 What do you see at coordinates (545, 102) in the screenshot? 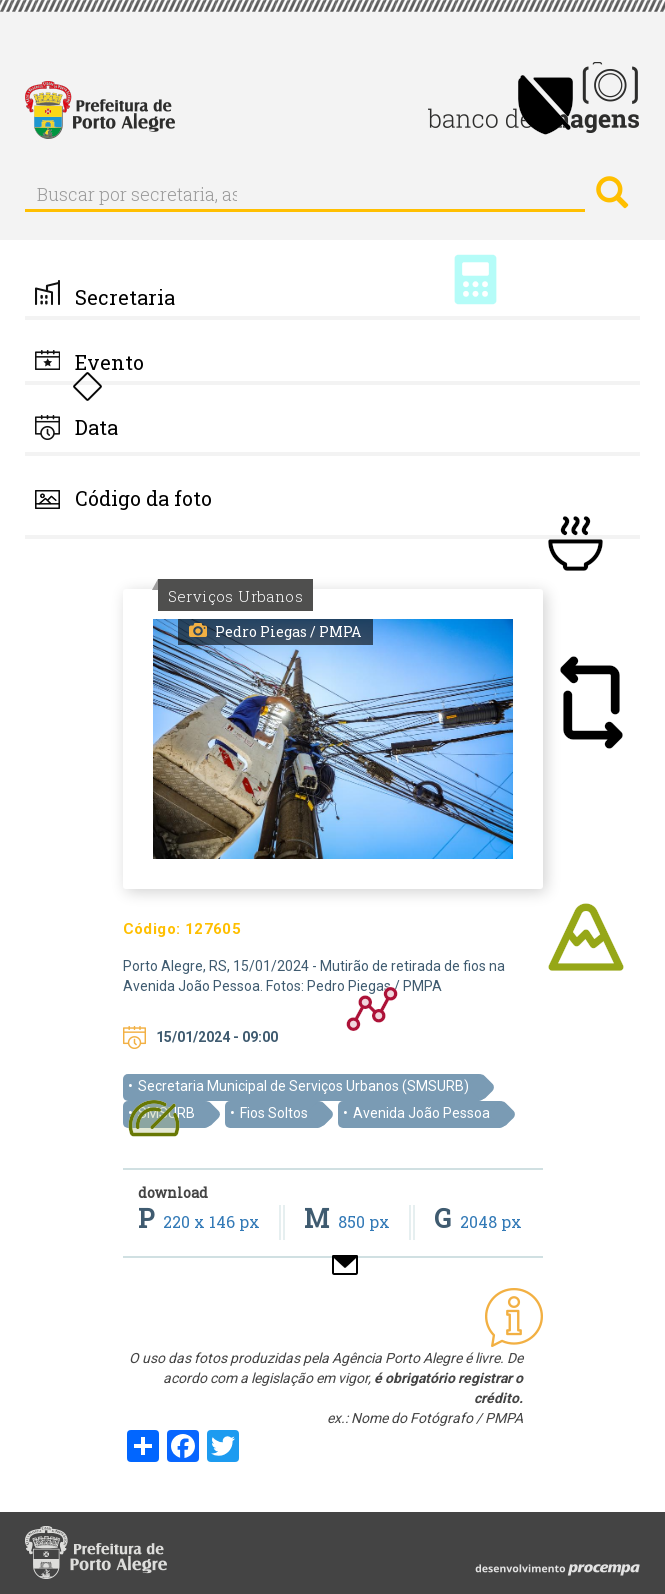
I see `security or protection is disabled` at bounding box center [545, 102].